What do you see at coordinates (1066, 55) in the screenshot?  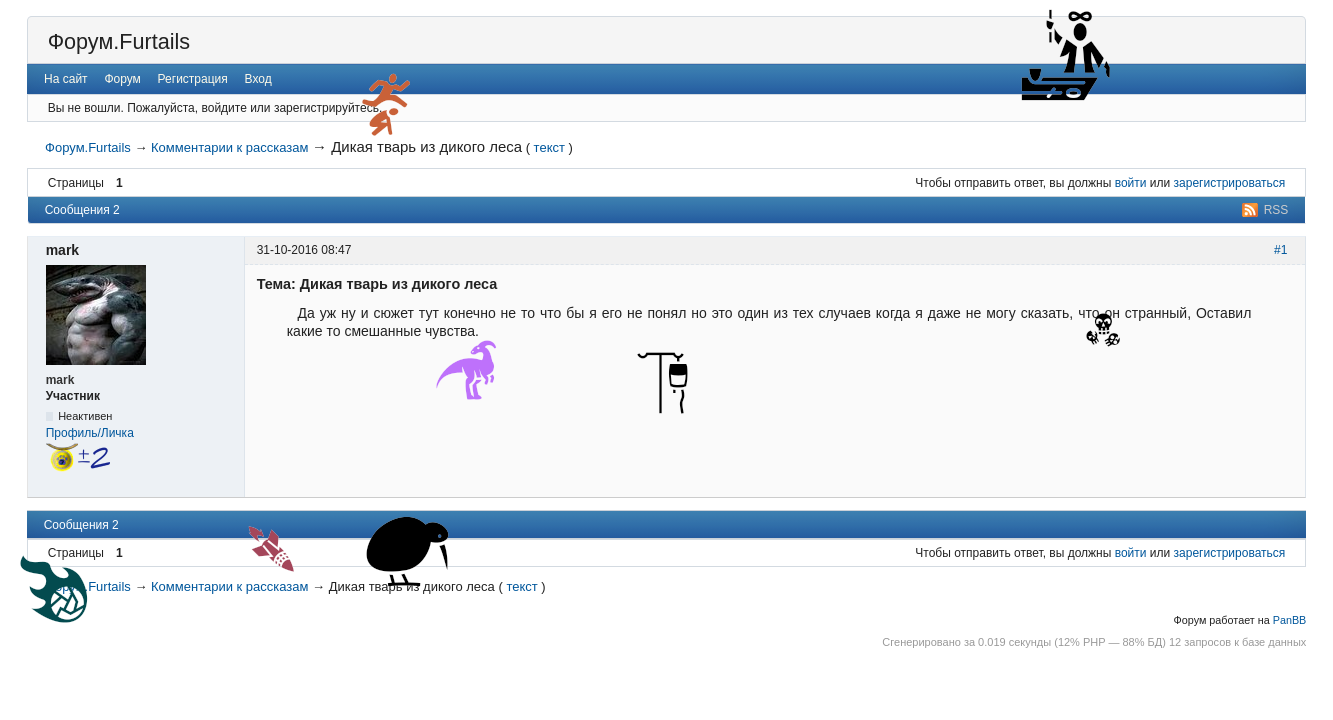 I see `view the magician tarot card` at bounding box center [1066, 55].